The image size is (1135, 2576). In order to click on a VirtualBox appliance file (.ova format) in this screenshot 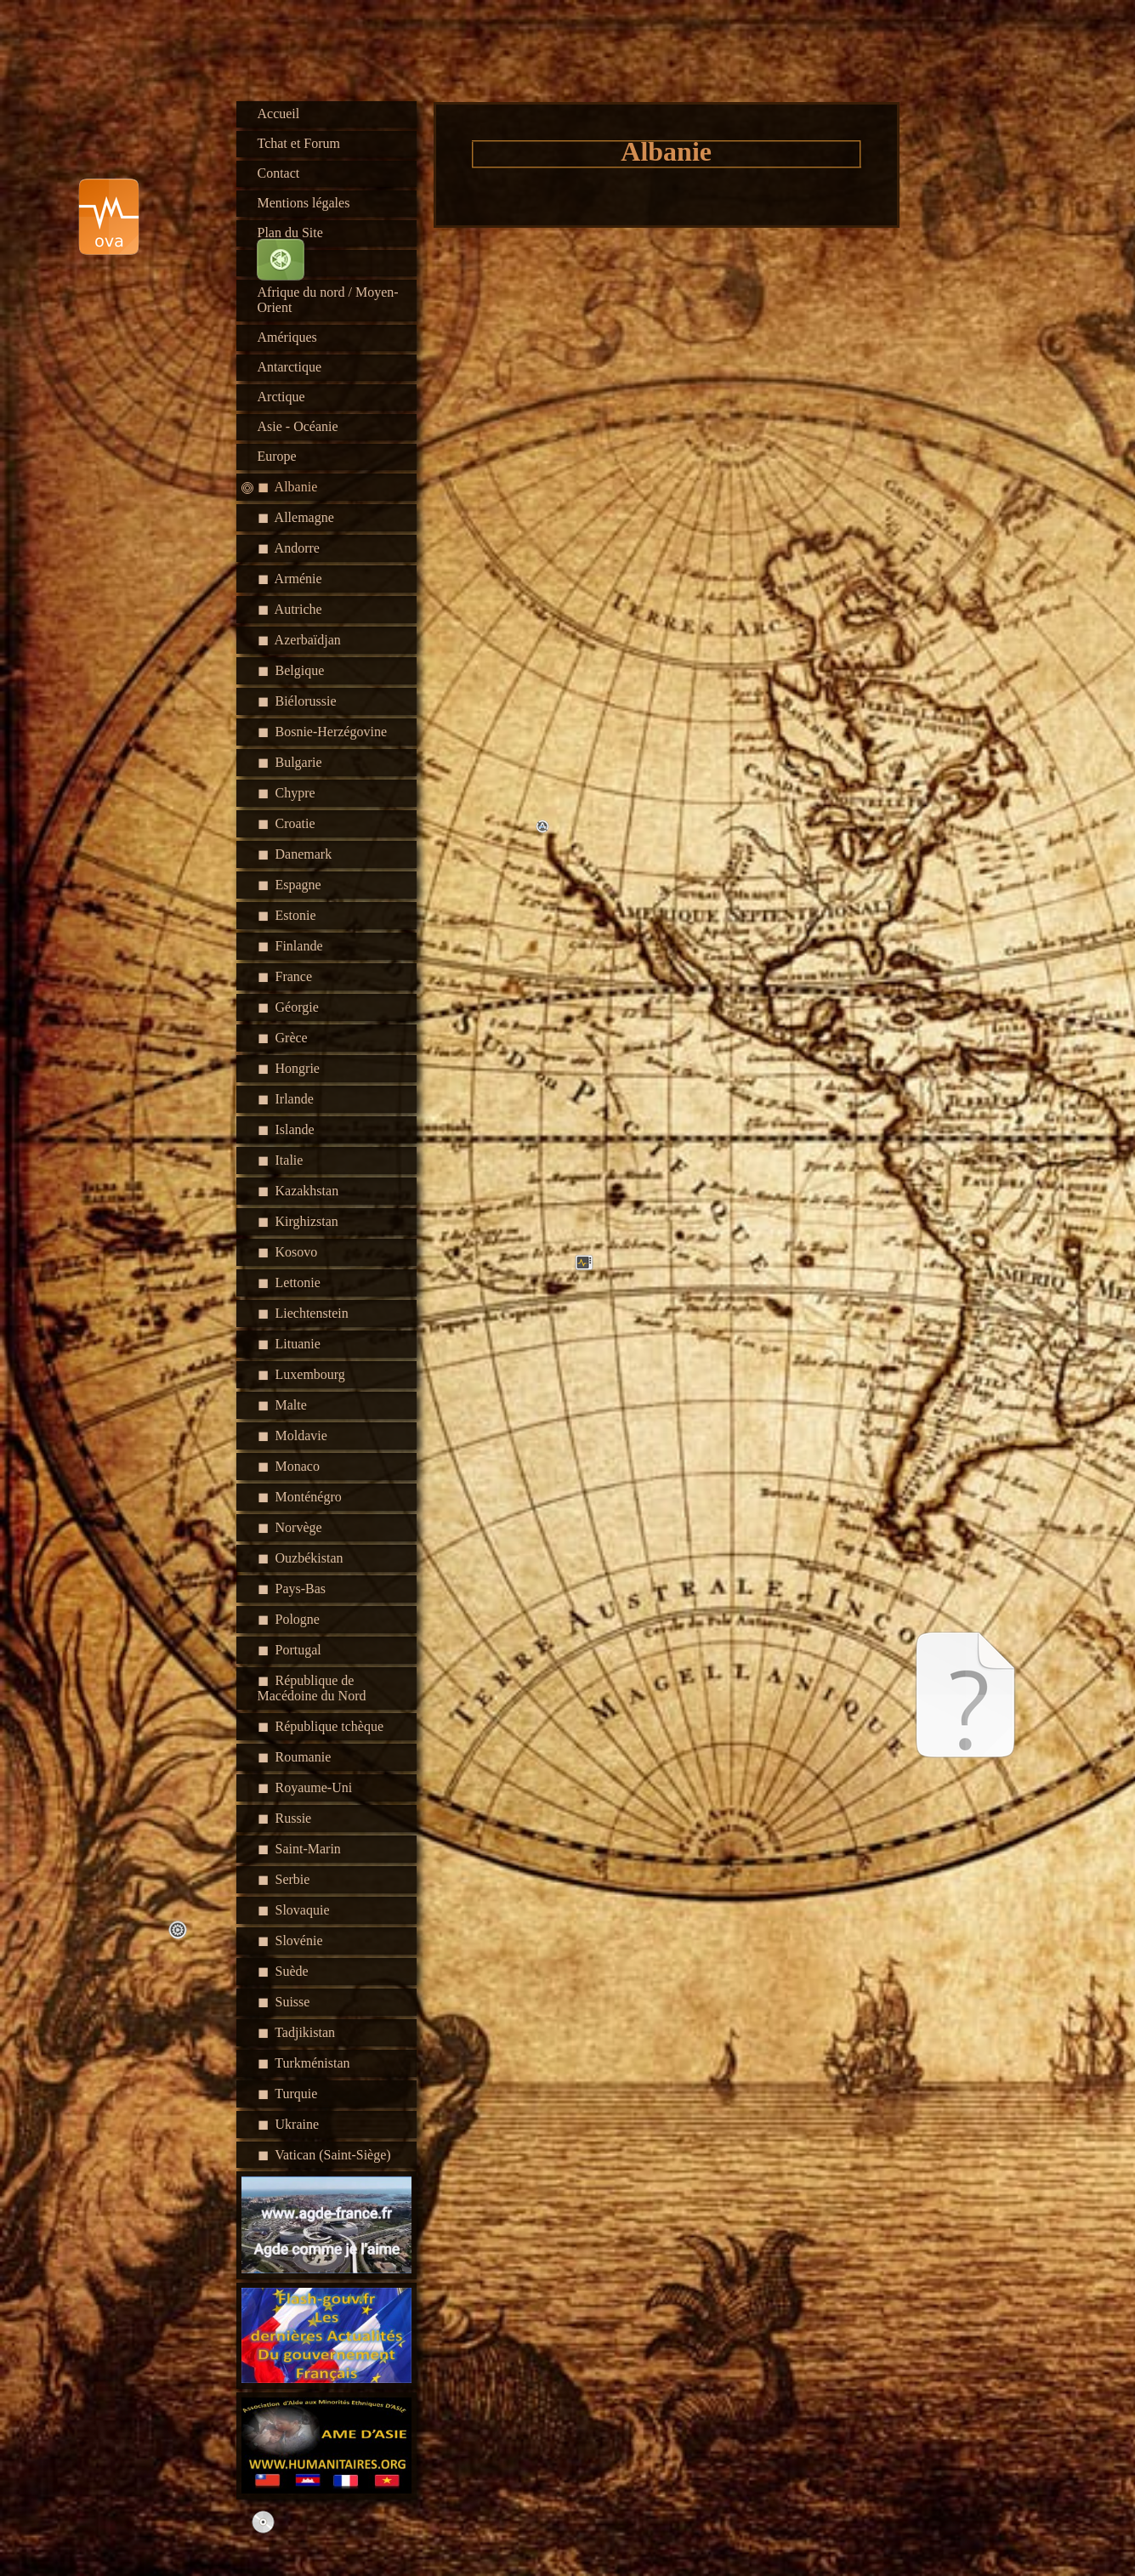, I will do `click(109, 217)`.